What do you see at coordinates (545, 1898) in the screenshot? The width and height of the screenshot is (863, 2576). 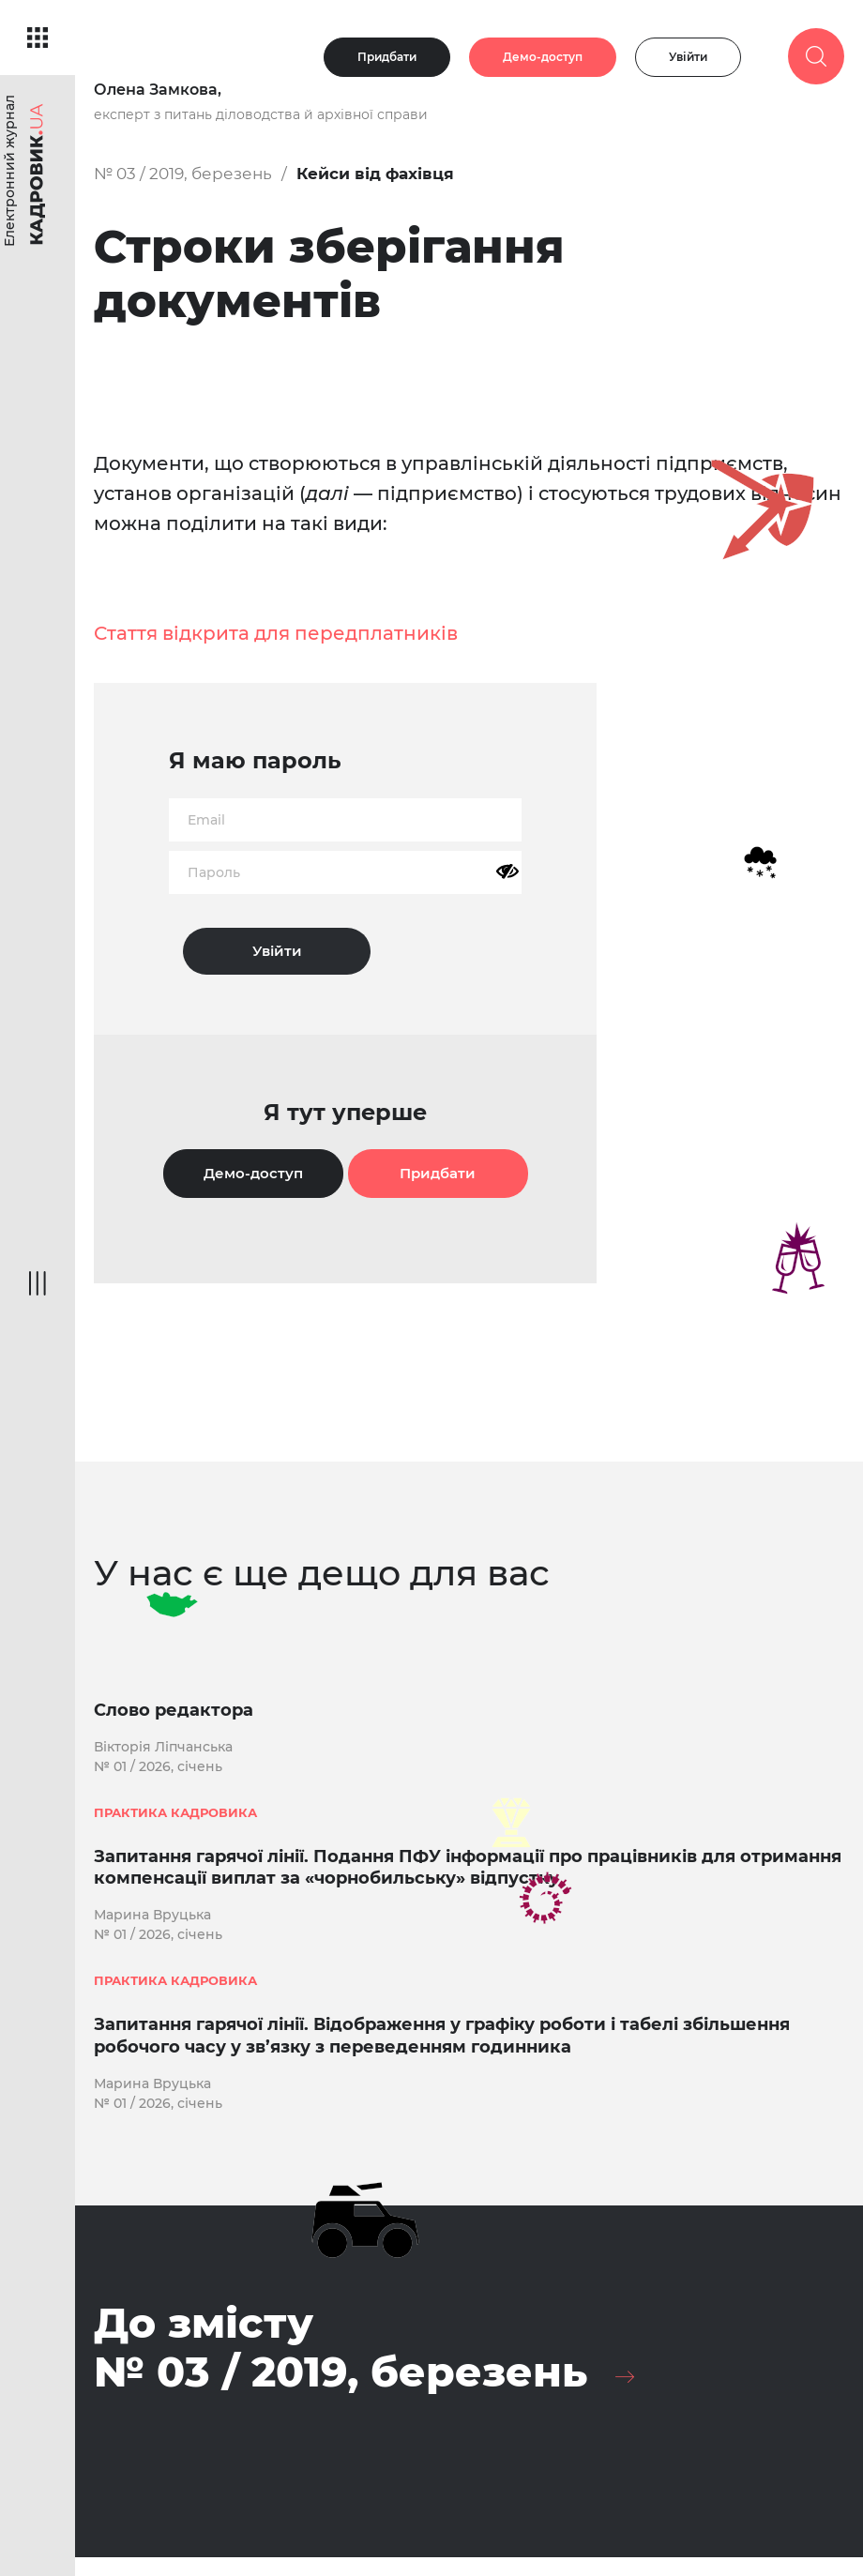 I see `indicates spine or vertebral health status in a game` at bounding box center [545, 1898].